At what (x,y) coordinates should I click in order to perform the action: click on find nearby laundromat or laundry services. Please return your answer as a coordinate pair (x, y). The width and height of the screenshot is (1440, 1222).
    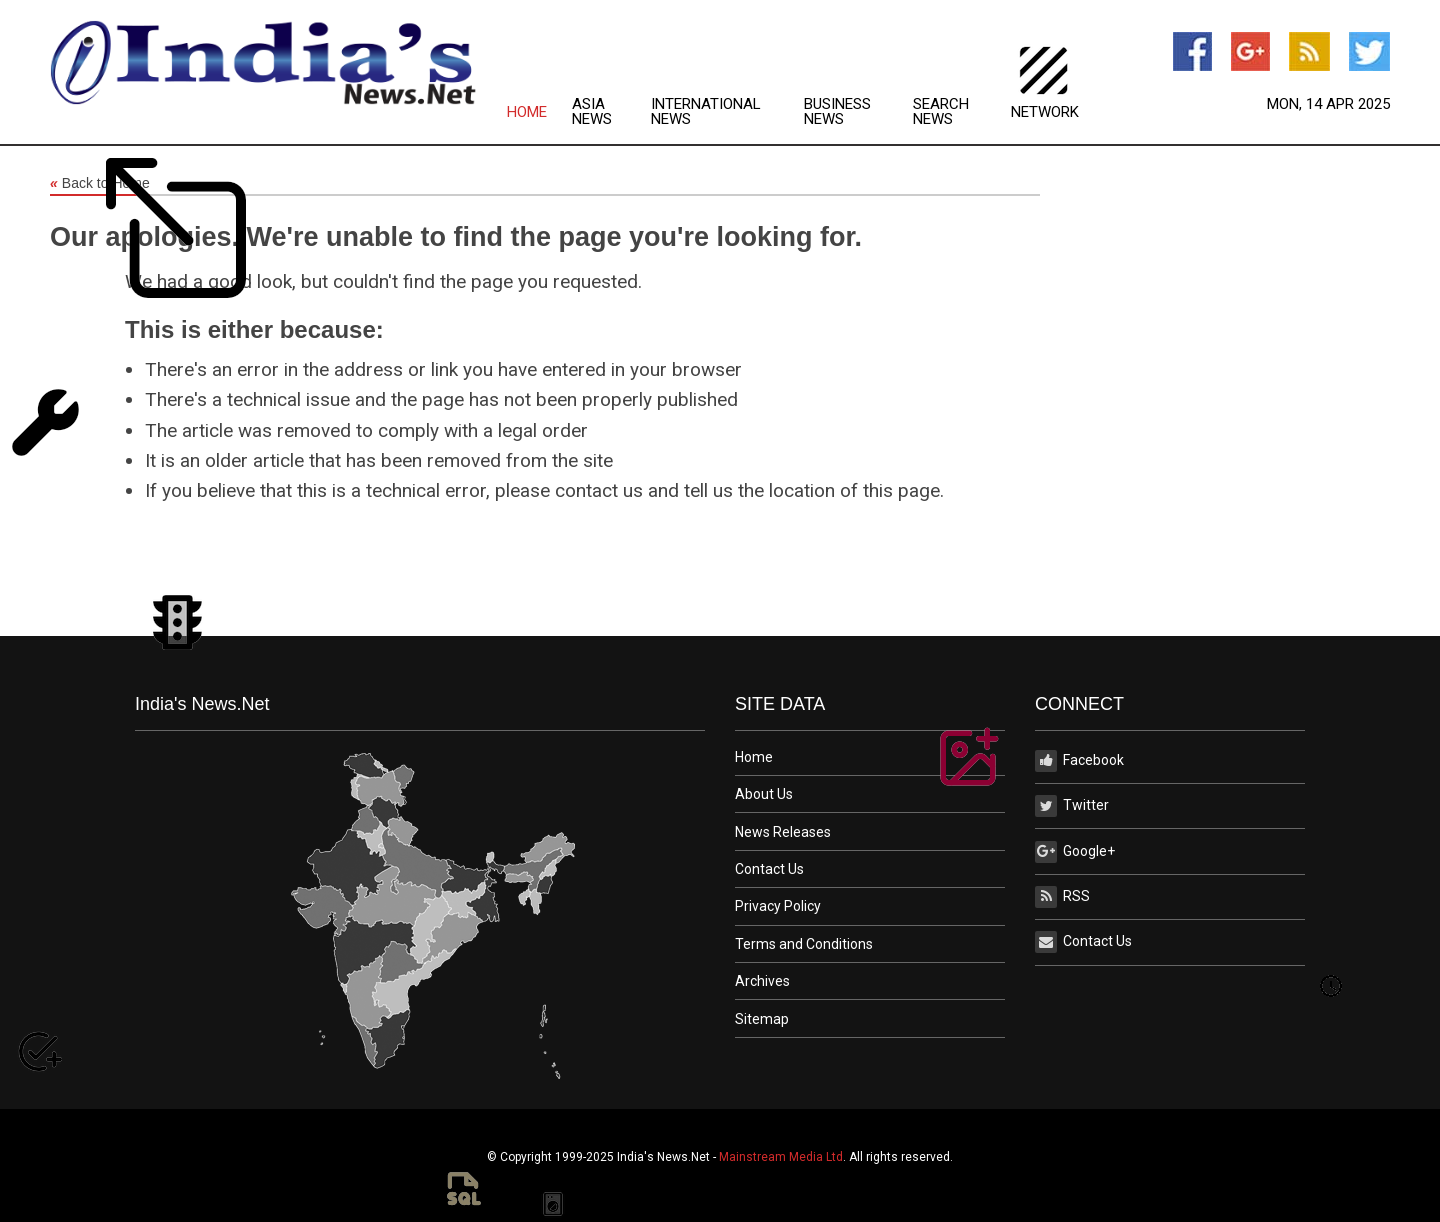
    Looking at the image, I should click on (553, 1204).